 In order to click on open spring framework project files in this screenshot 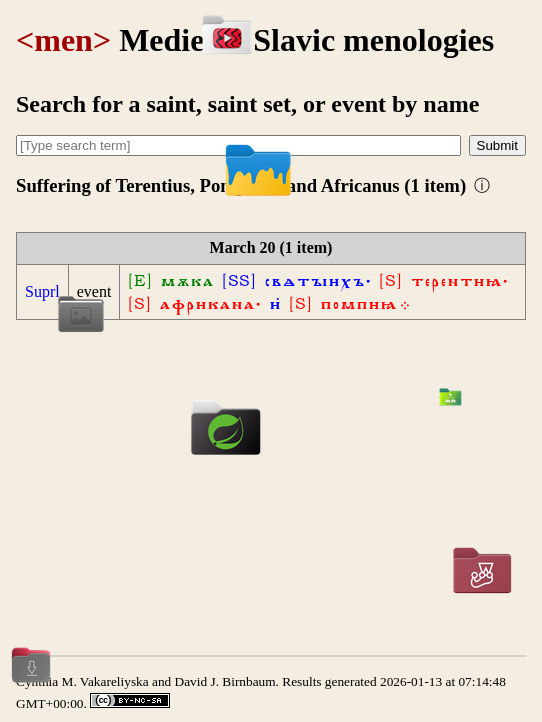, I will do `click(225, 429)`.